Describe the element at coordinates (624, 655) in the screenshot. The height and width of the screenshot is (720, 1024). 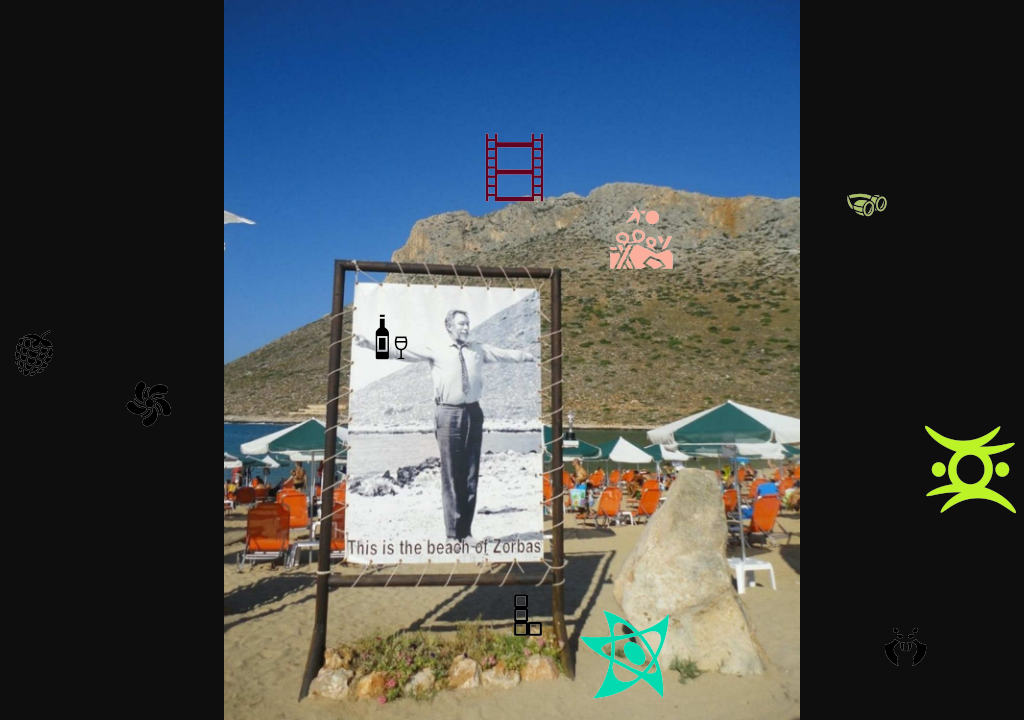
I see `indicates a flexible or customizable reward/rating` at that location.